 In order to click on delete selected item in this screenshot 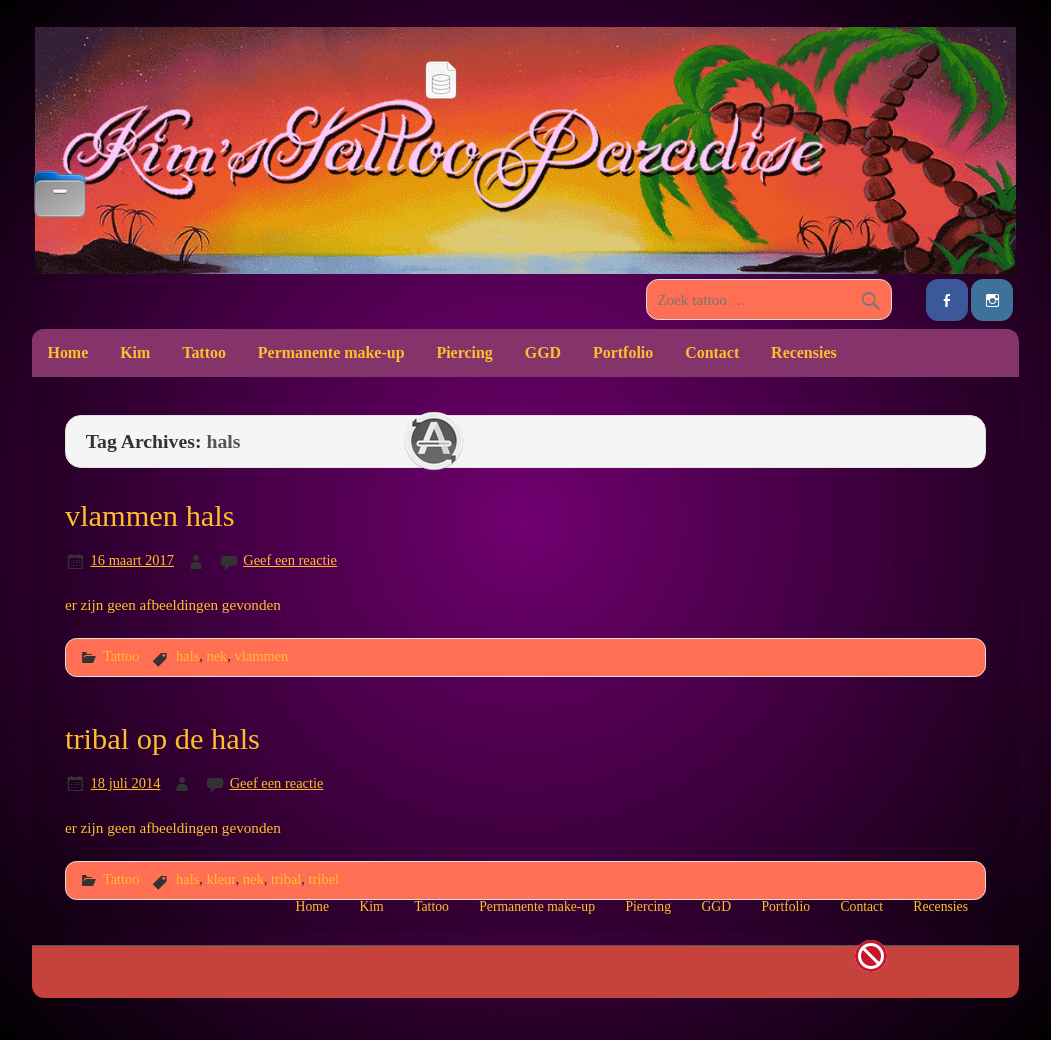, I will do `click(871, 956)`.